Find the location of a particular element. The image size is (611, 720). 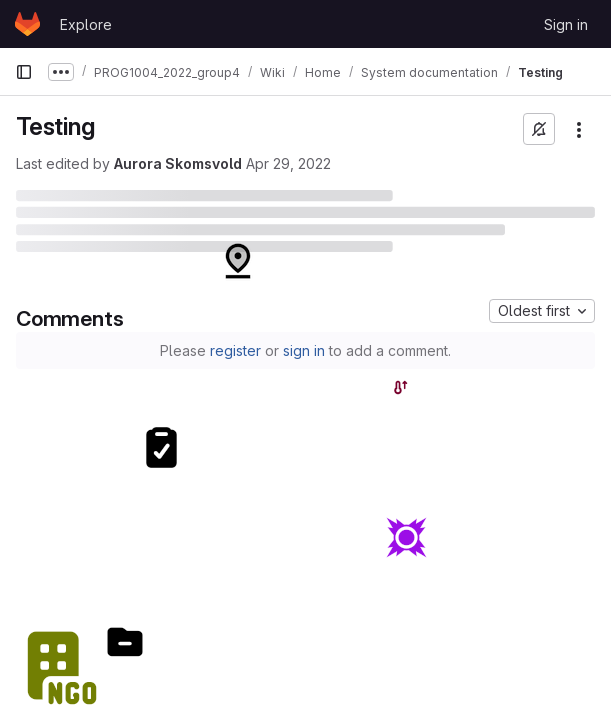

increase temperature setting is located at coordinates (400, 387).